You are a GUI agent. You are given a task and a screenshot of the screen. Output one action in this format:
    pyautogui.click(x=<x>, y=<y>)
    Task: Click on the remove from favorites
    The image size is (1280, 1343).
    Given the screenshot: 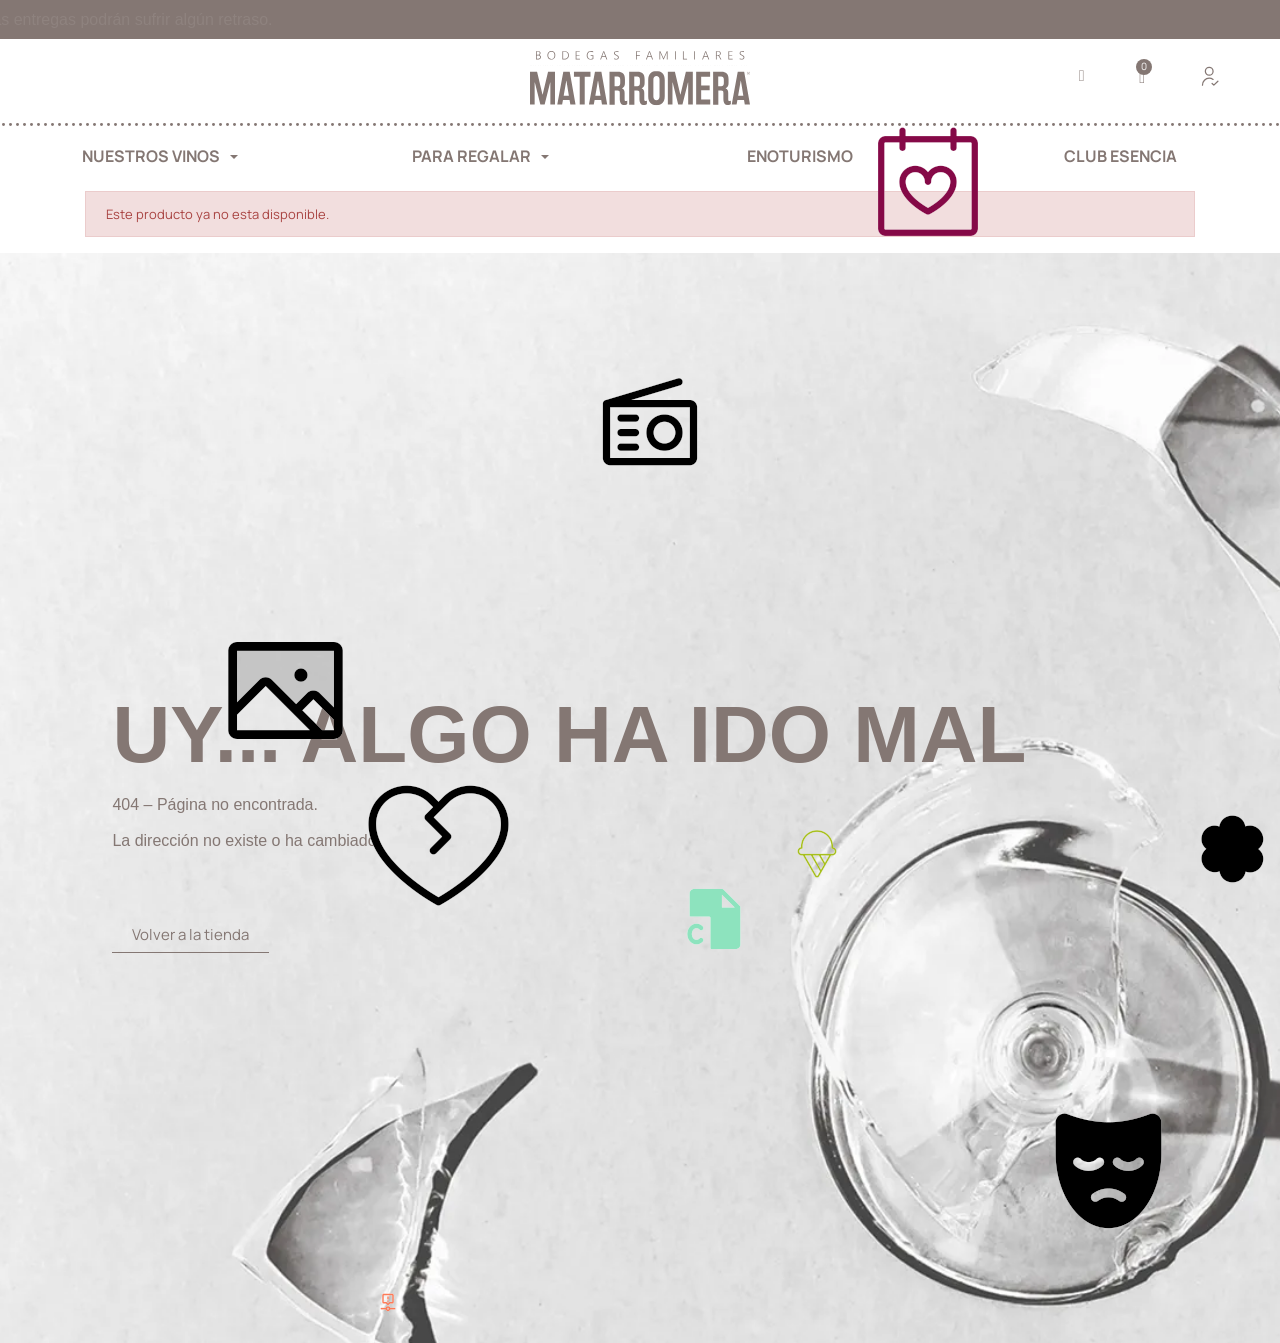 What is the action you would take?
    pyautogui.click(x=438, y=840)
    